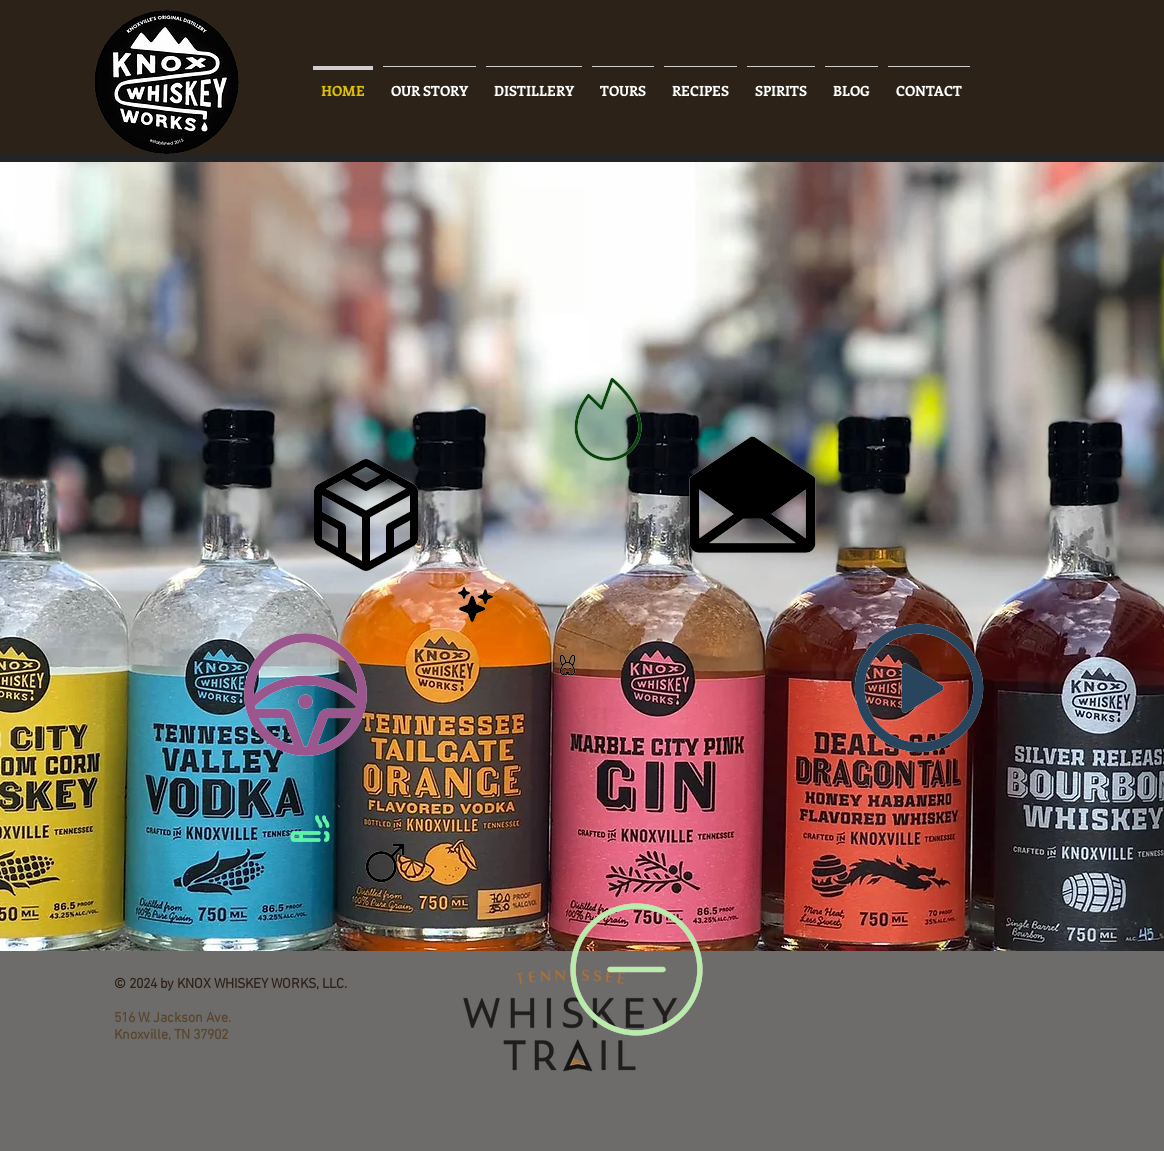 This screenshot has height=1151, width=1164. What do you see at coordinates (366, 515) in the screenshot?
I see `open codesandbox development environment` at bounding box center [366, 515].